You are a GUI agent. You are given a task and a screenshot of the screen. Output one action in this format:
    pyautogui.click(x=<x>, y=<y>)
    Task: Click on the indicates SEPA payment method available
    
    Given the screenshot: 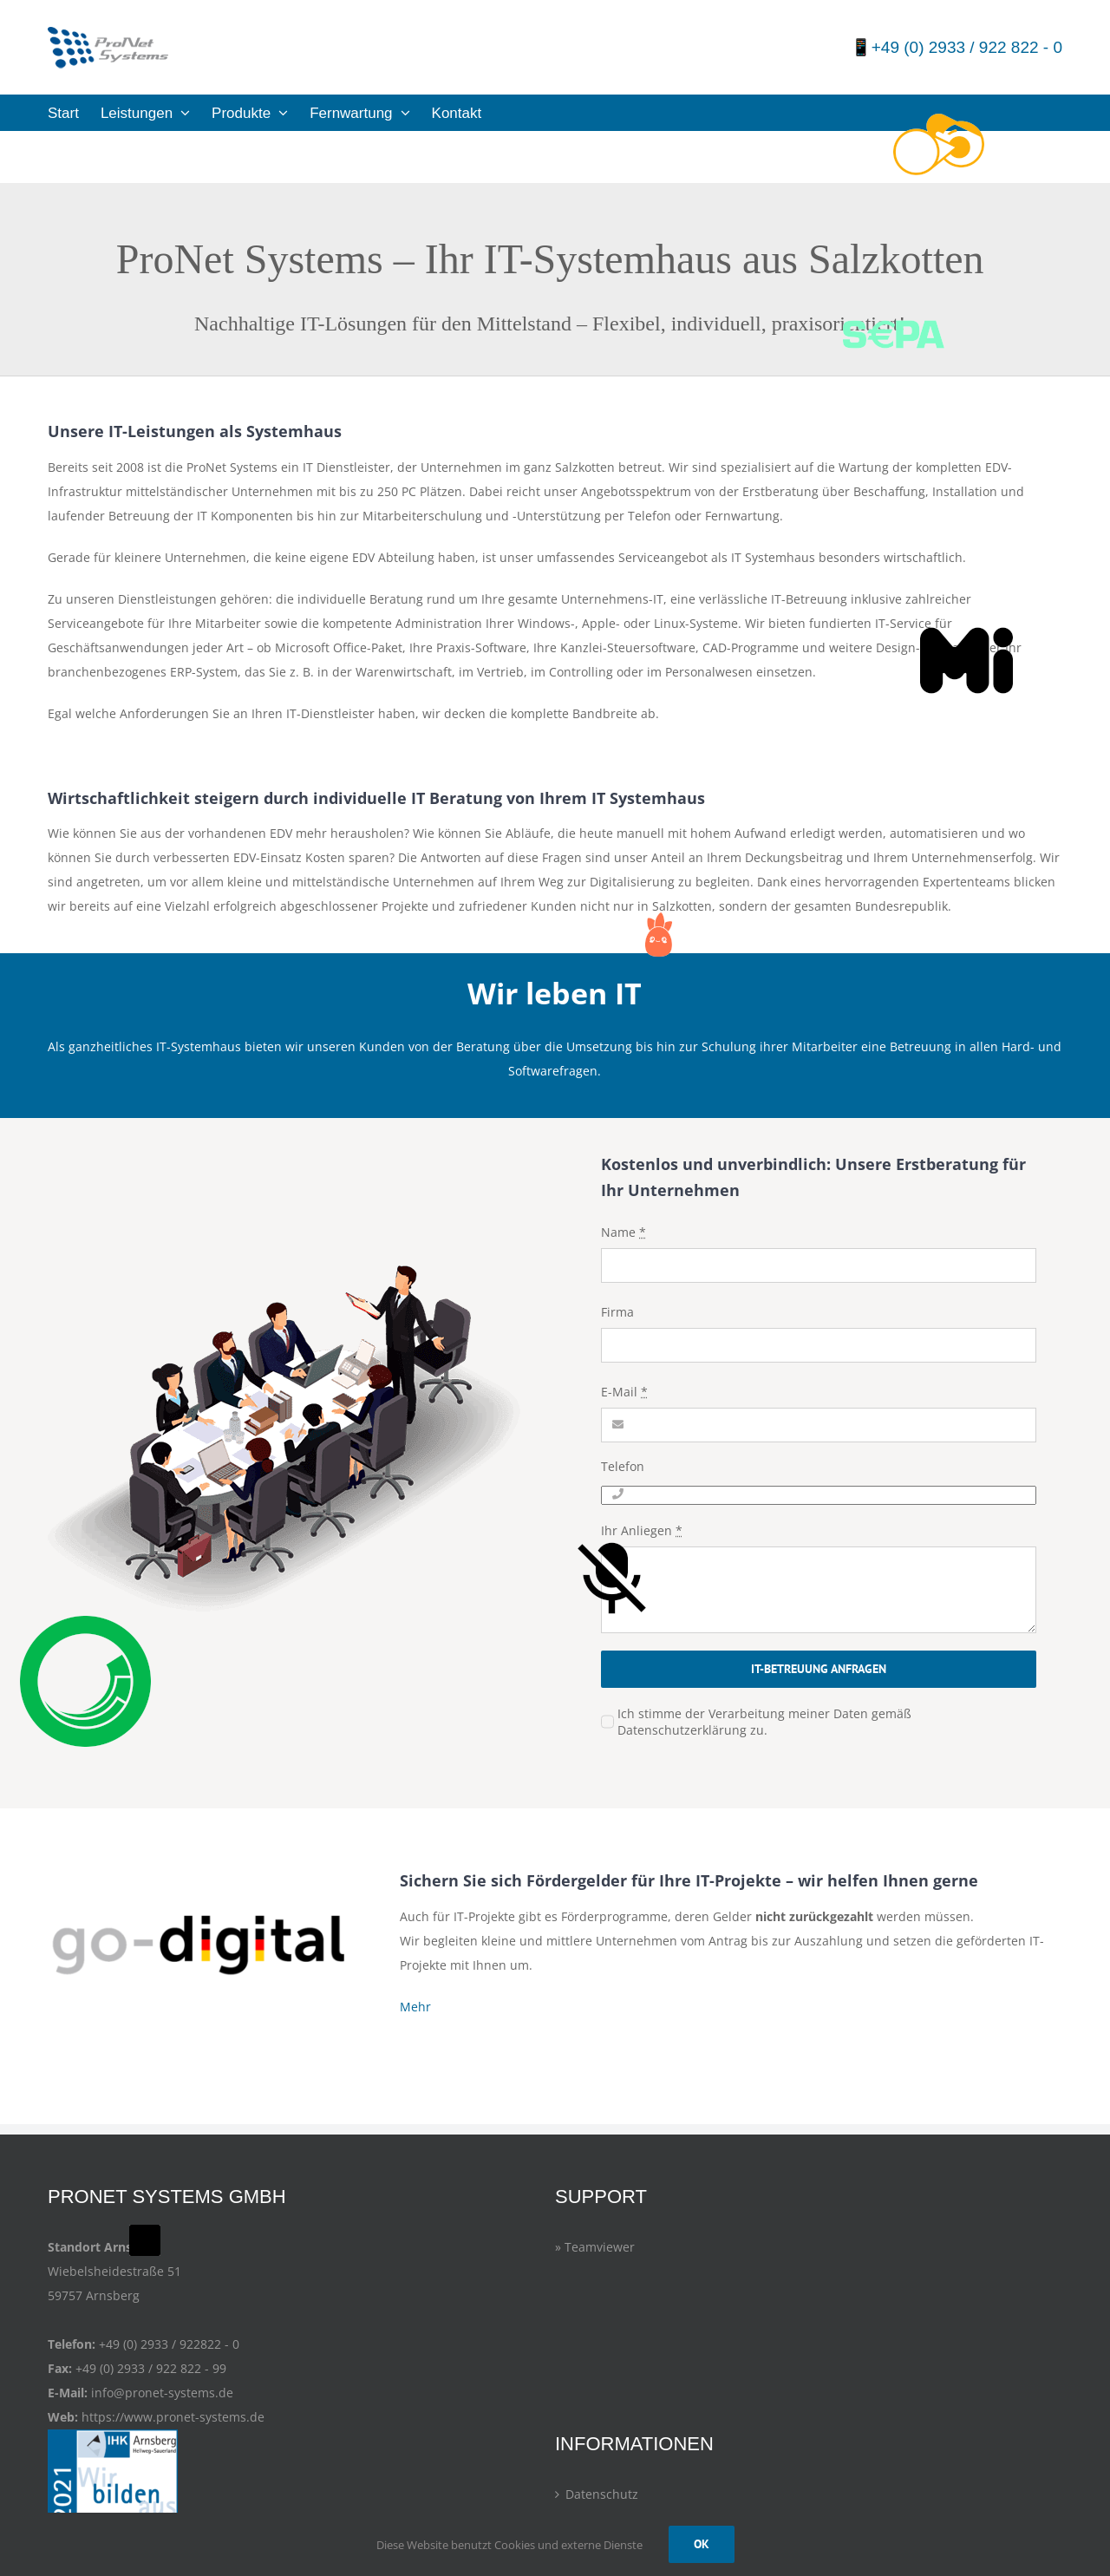 What is the action you would take?
    pyautogui.click(x=893, y=334)
    